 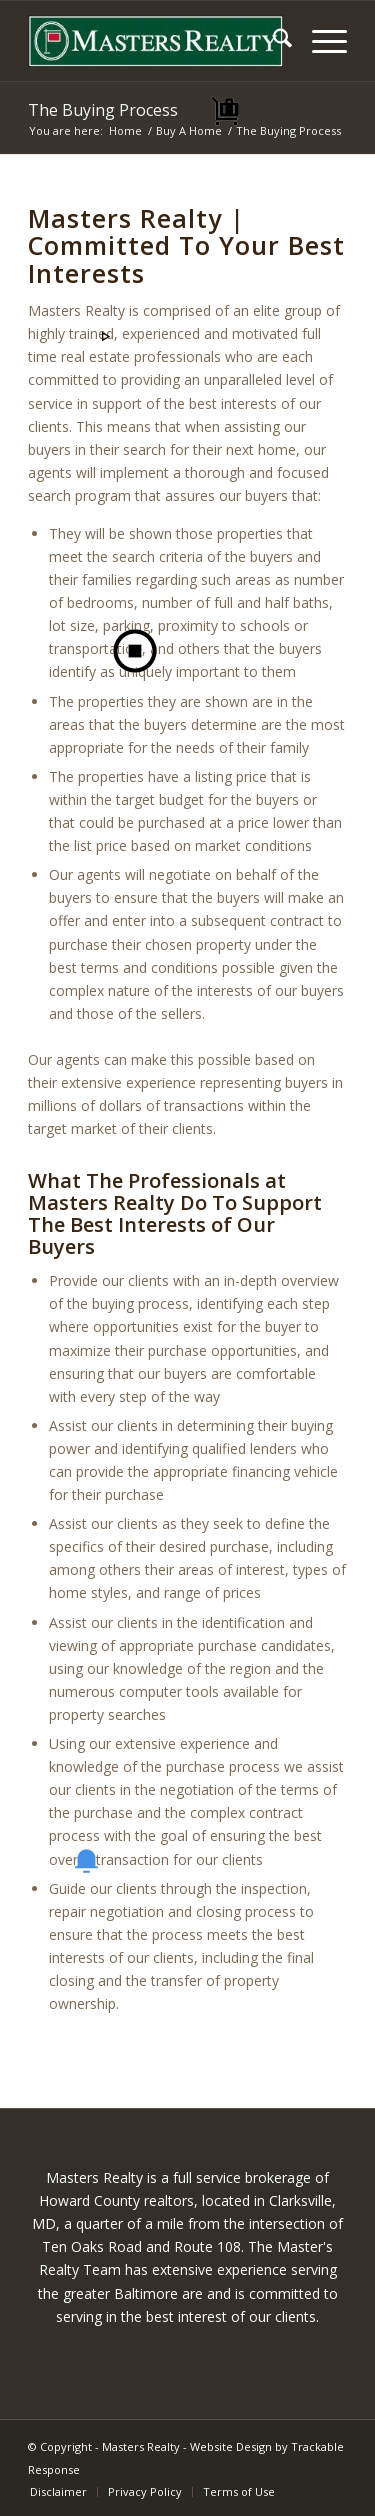 What do you see at coordinates (105, 336) in the screenshot?
I see `play media or video content` at bounding box center [105, 336].